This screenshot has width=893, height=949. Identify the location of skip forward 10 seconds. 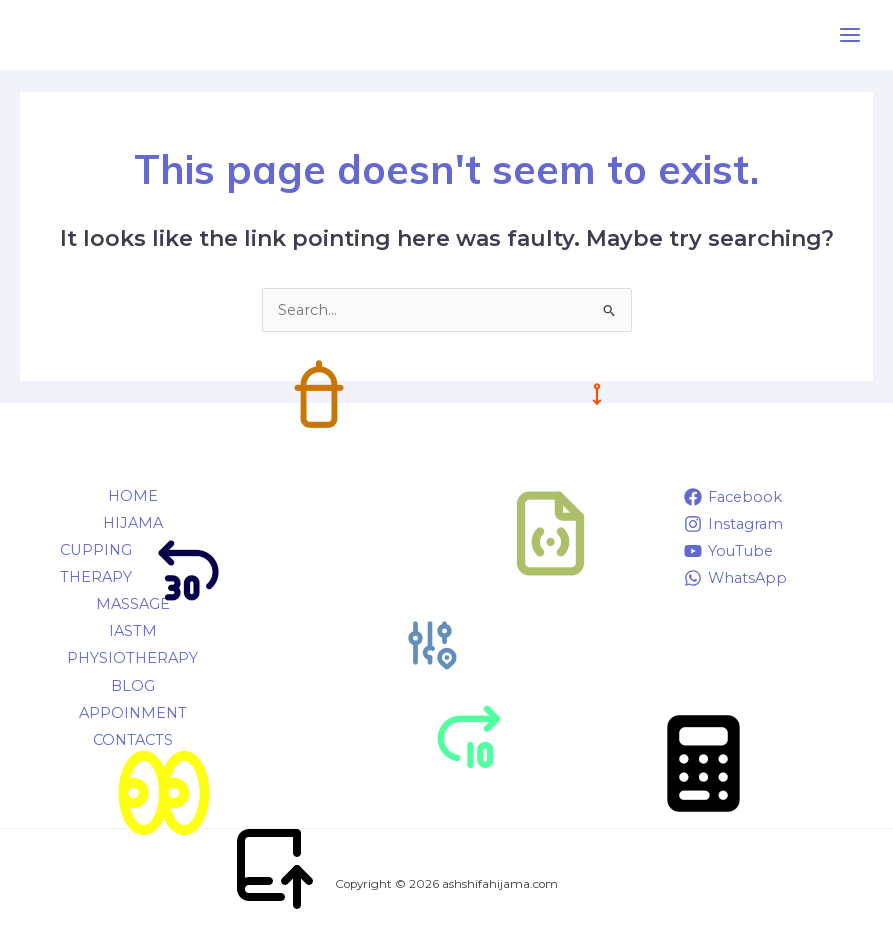
(470, 738).